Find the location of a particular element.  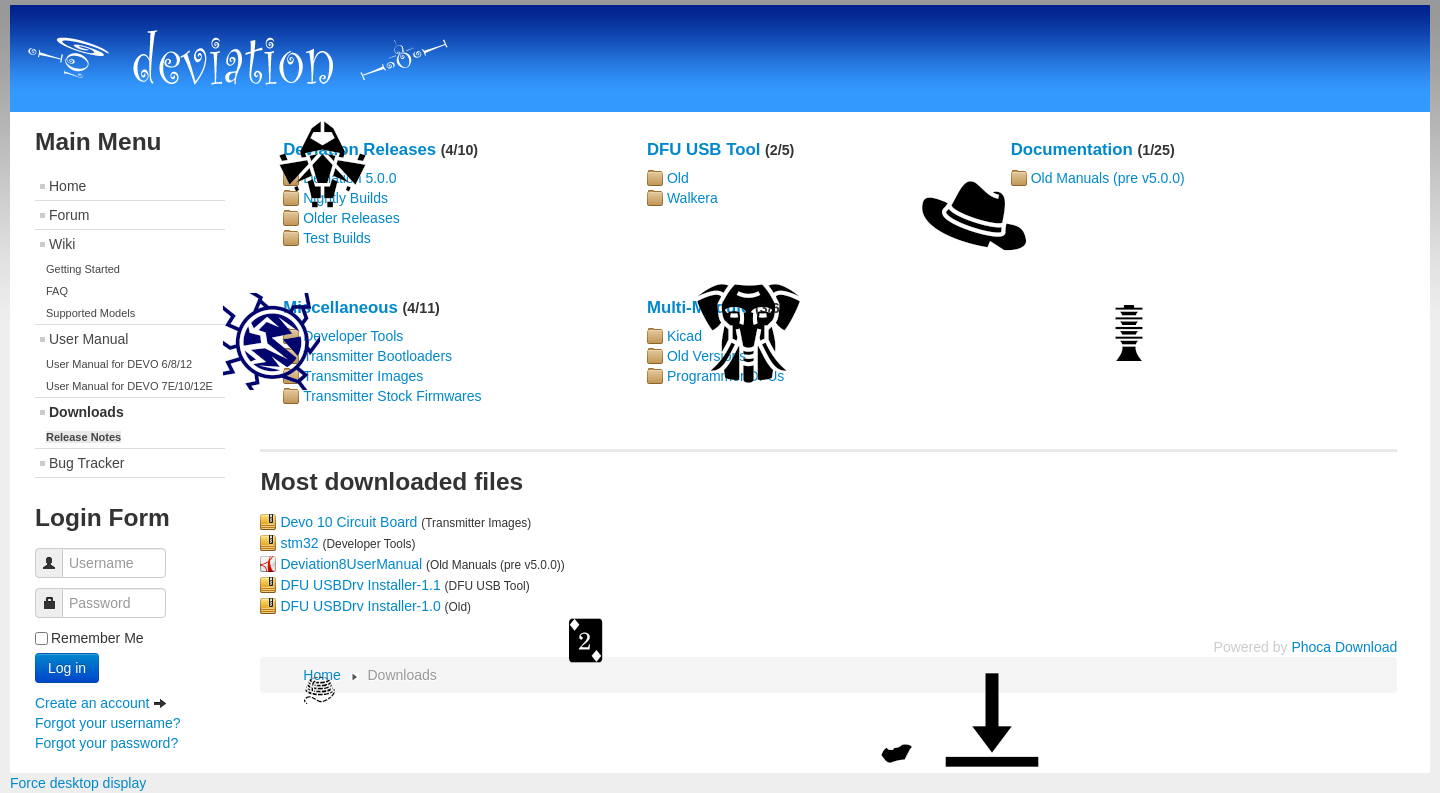

launch a space game or sci-fi themed app is located at coordinates (322, 163).